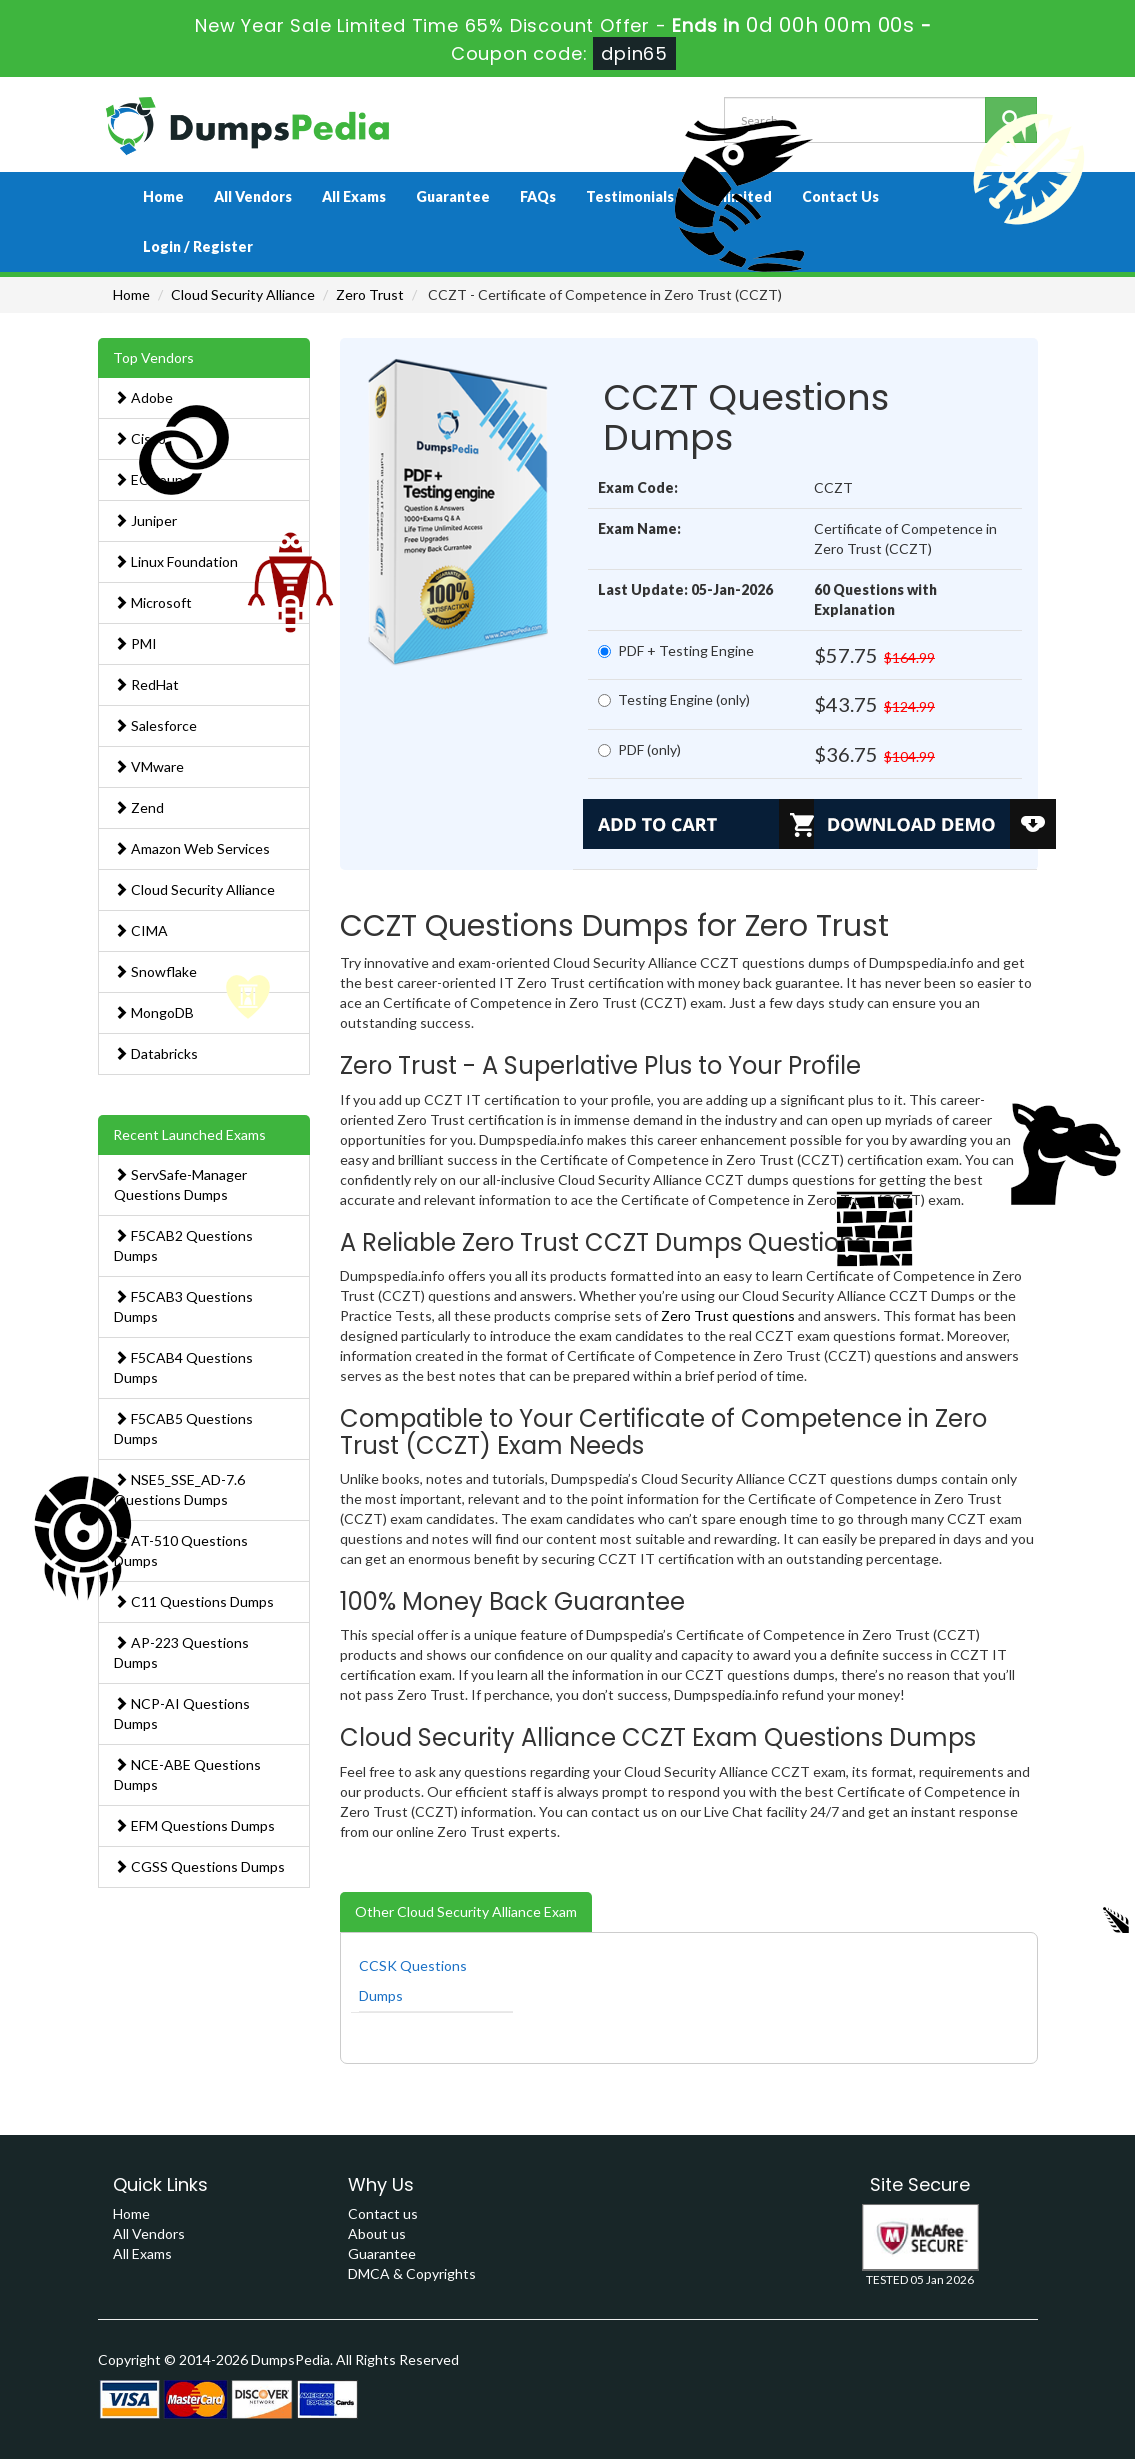 The image size is (1135, 2459). What do you see at coordinates (290, 582) in the screenshot?
I see `robot or automation feature` at bounding box center [290, 582].